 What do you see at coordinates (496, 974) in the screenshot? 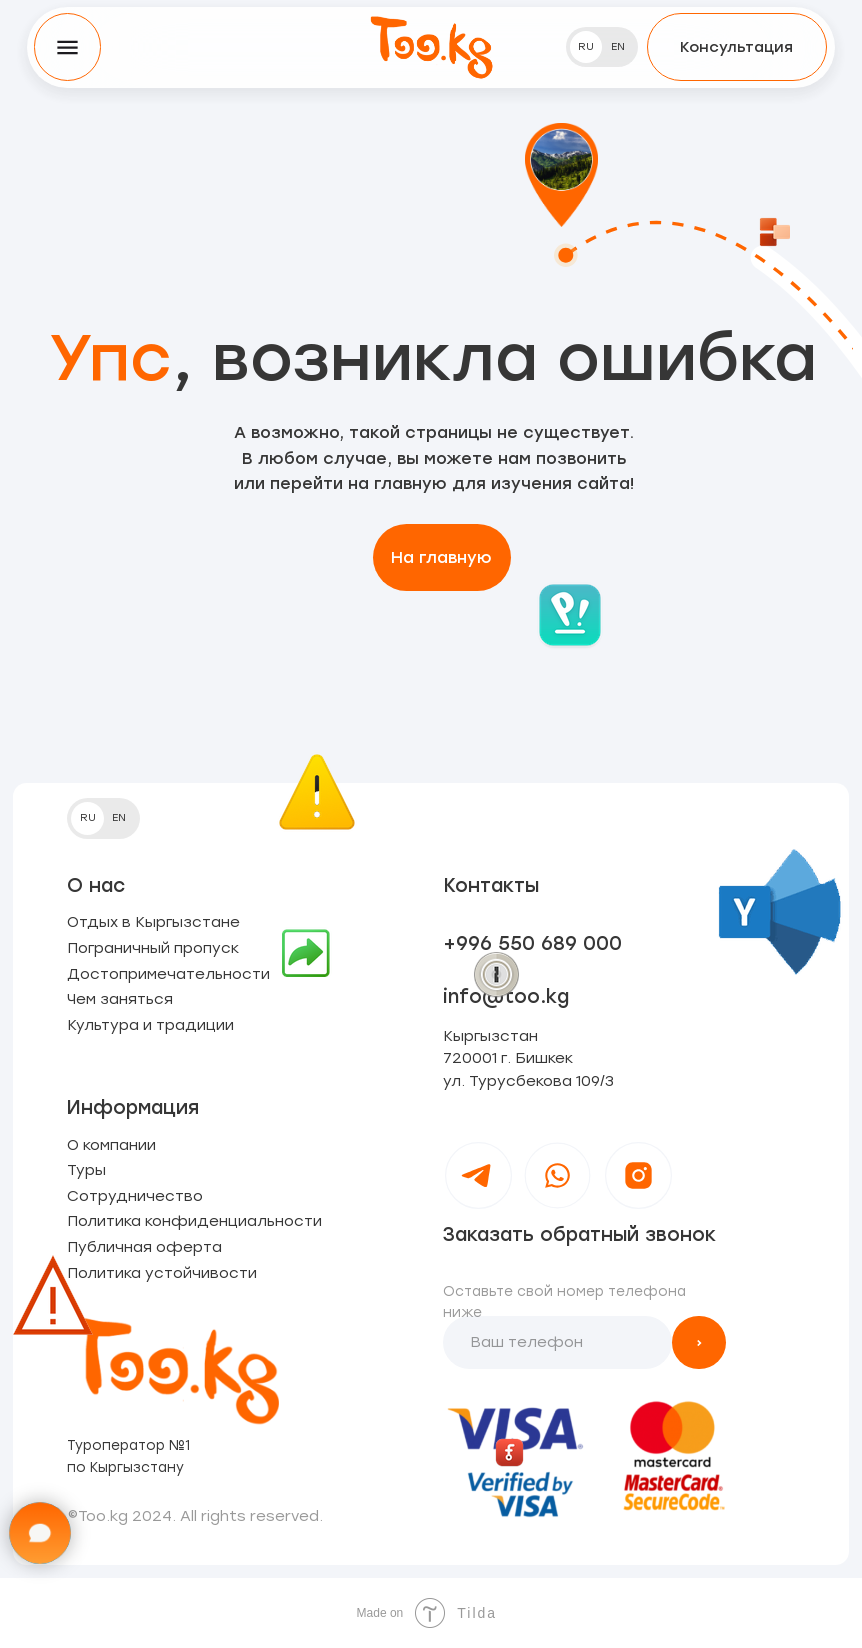
I see `open passwords and keys manager` at bounding box center [496, 974].